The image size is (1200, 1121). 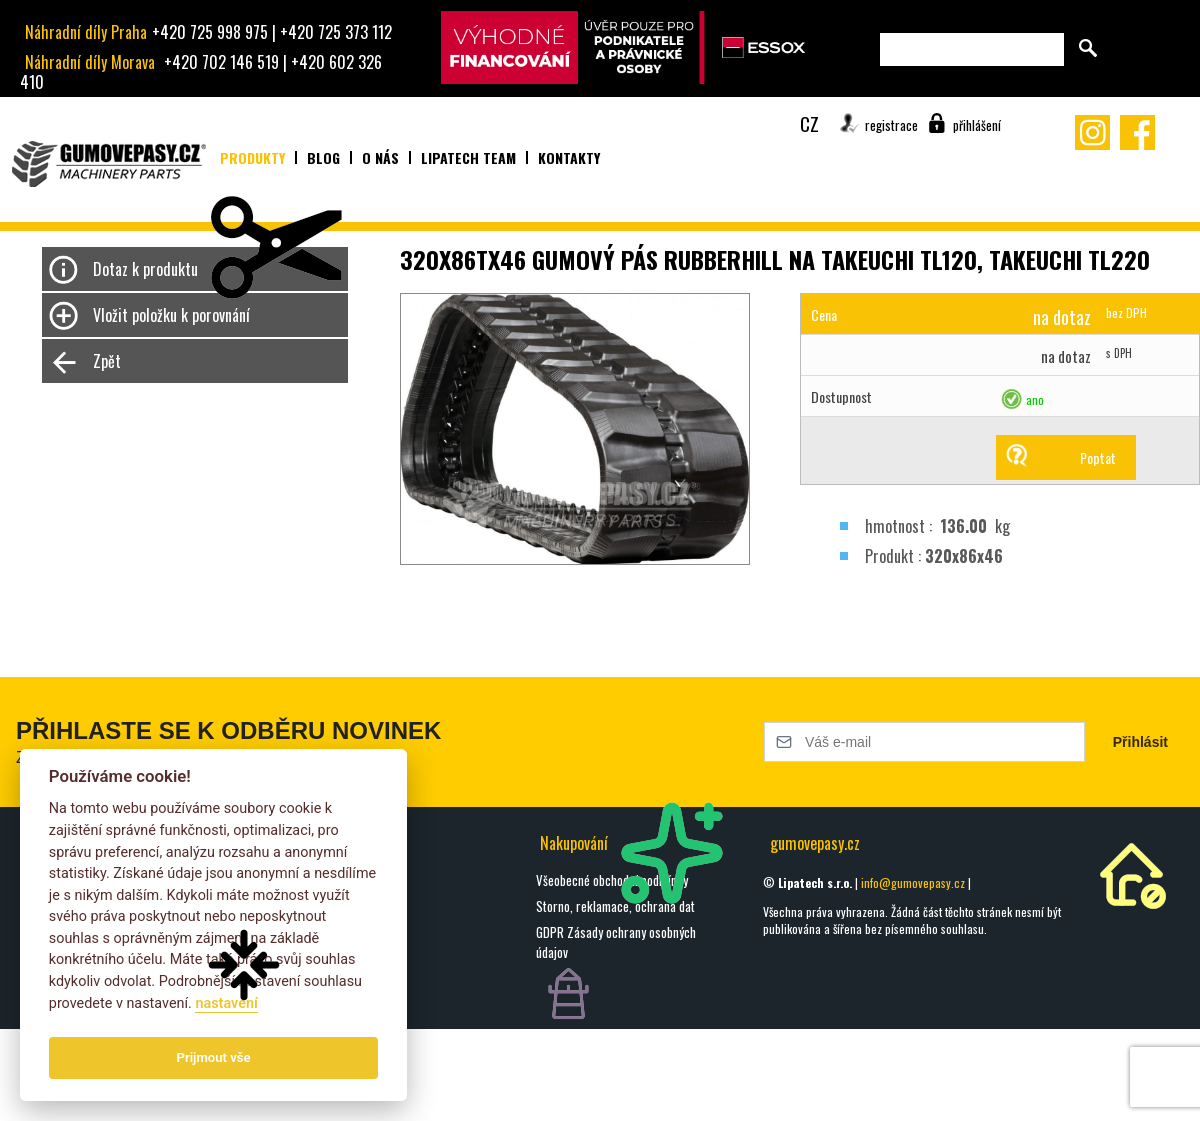 I want to click on collapse or minimize content, so click(x=244, y=965).